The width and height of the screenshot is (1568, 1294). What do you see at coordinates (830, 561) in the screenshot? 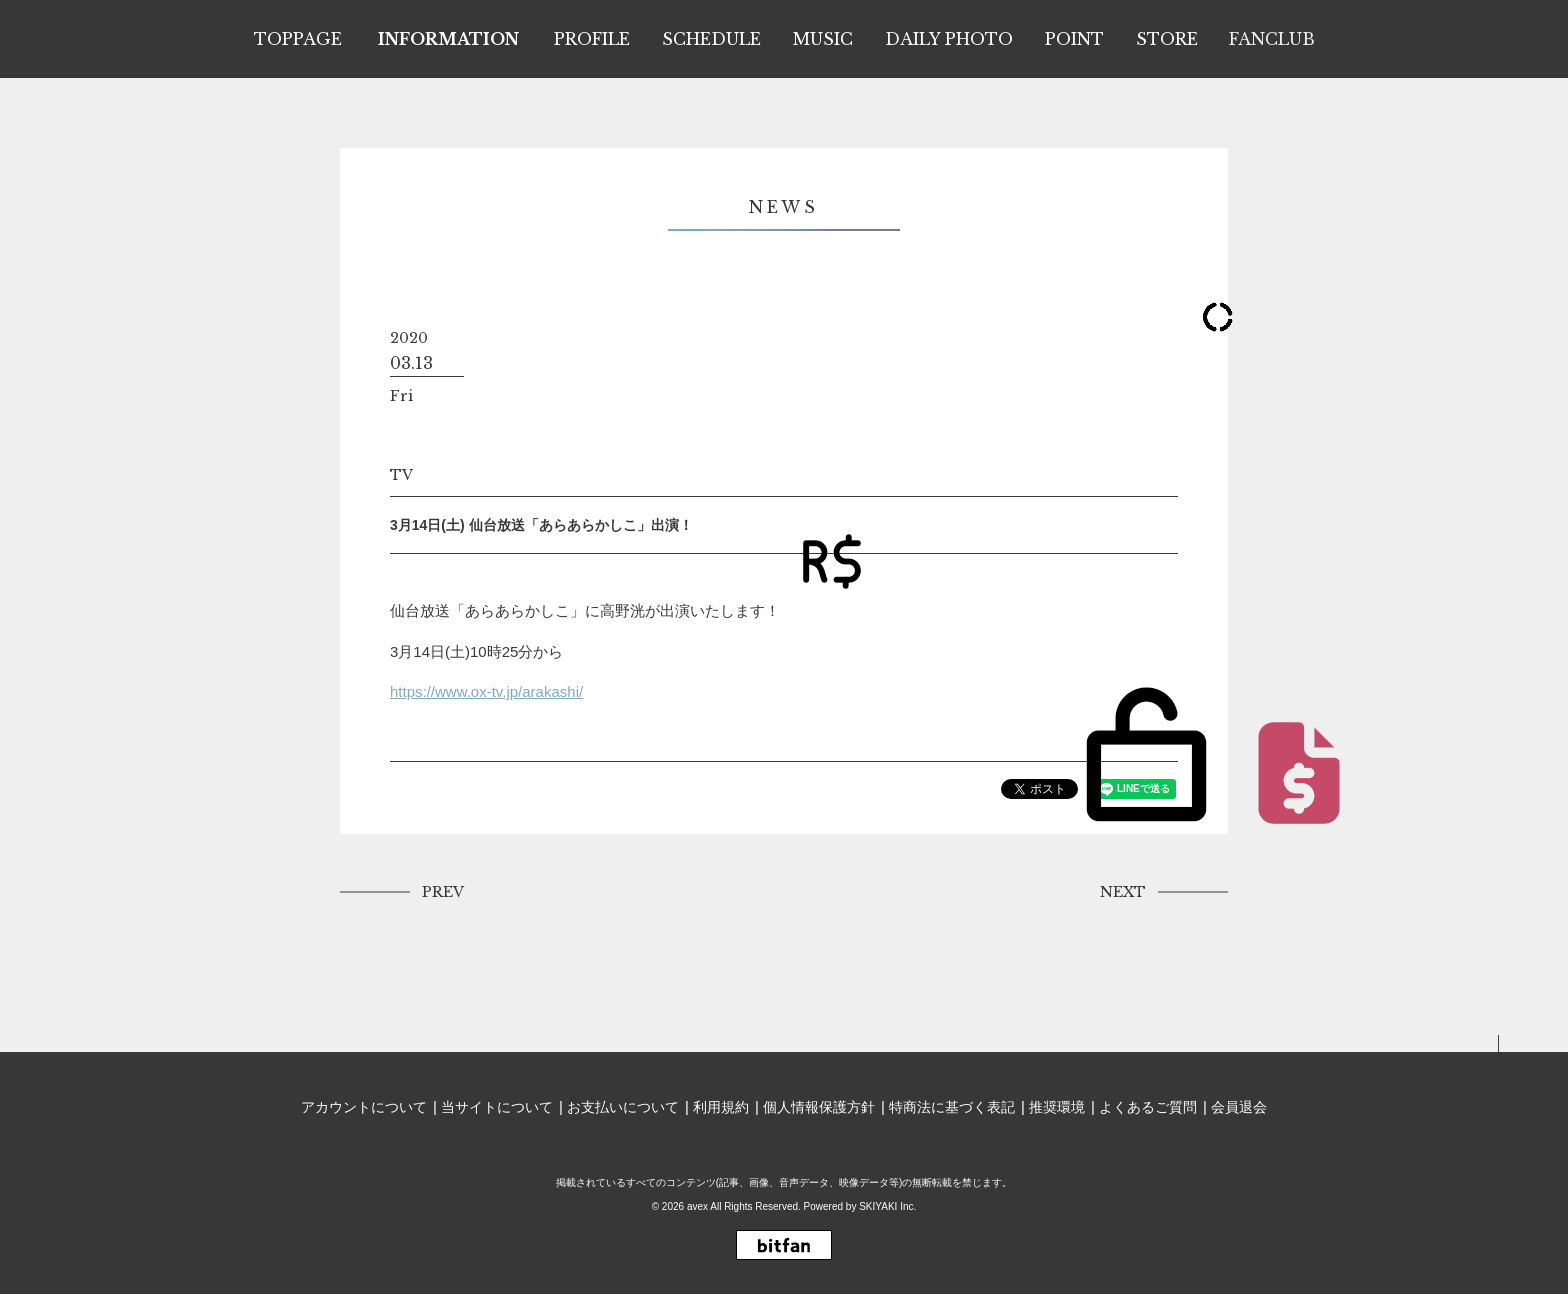
I see `indicates Brazilian real currency` at bounding box center [830, 561].